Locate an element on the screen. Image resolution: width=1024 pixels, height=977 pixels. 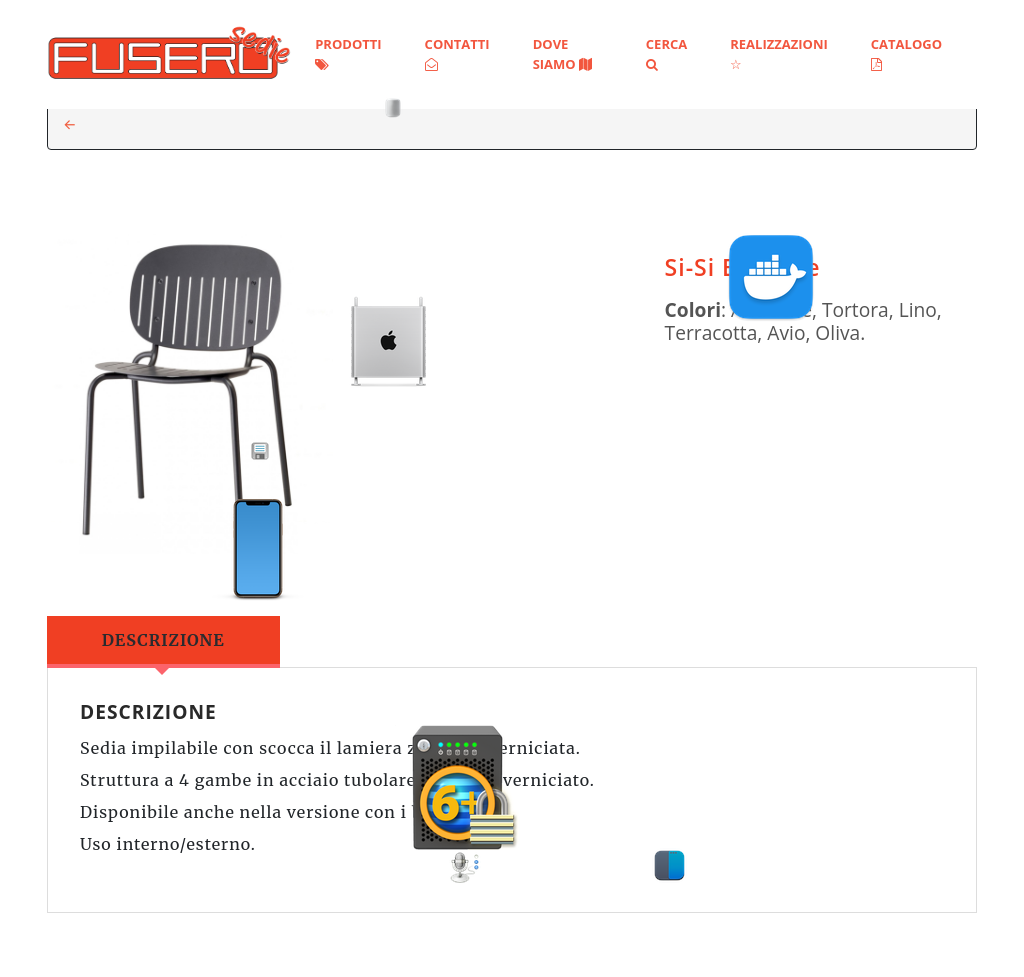
locked RAID 6+ storage array is located at coordinates (457, 787).